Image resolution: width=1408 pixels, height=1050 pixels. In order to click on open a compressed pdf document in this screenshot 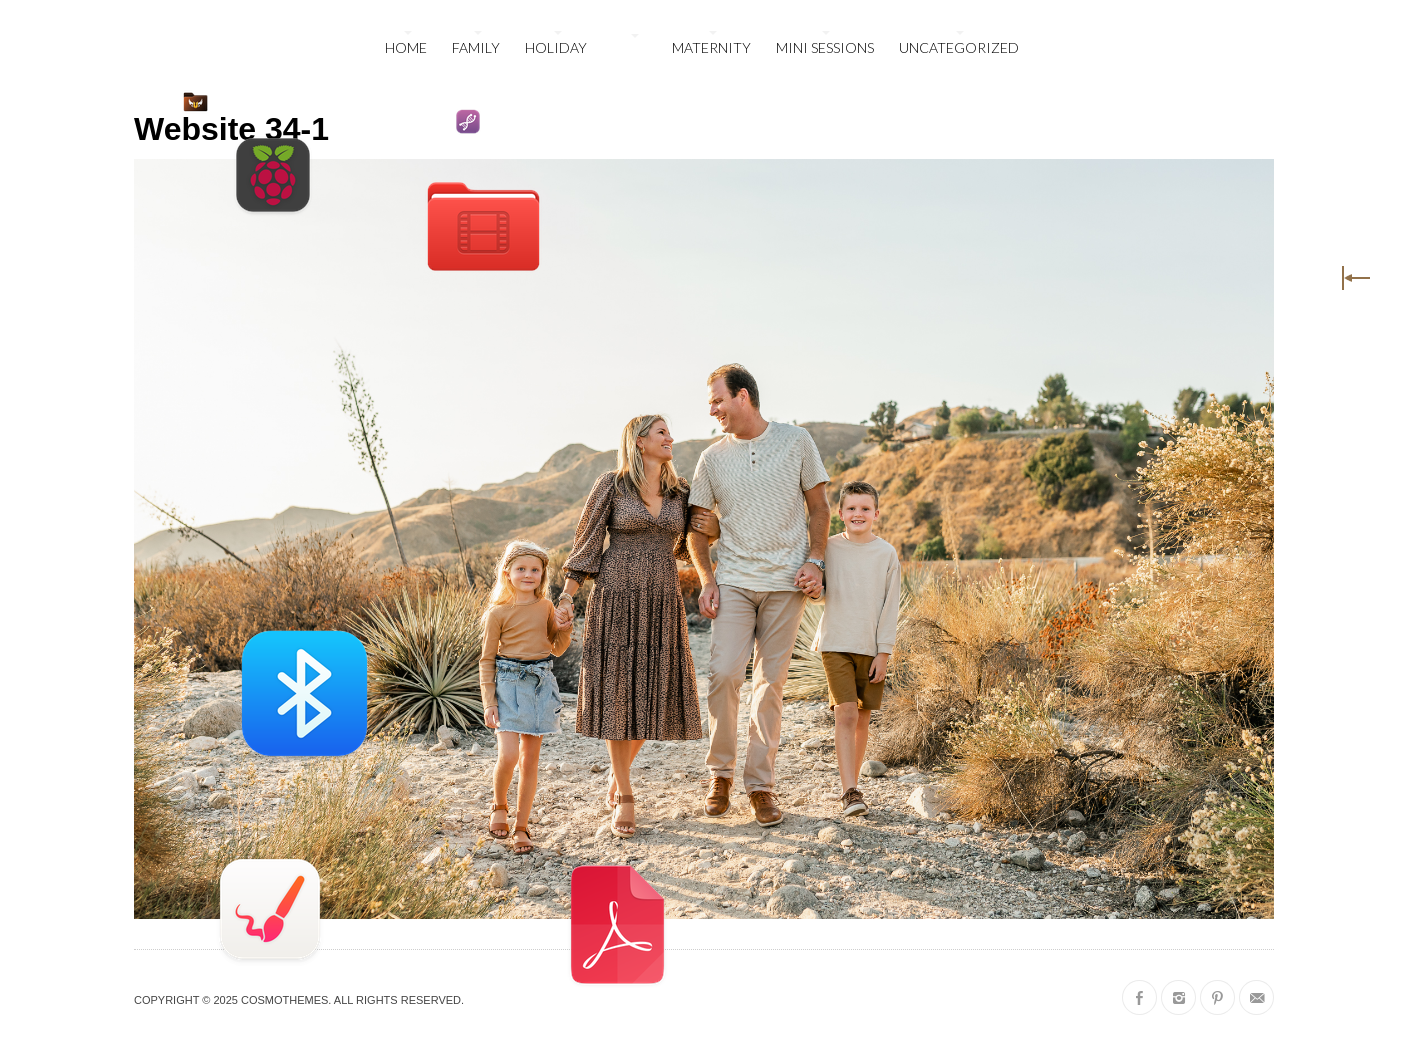, I will do `click(617, 924)`.